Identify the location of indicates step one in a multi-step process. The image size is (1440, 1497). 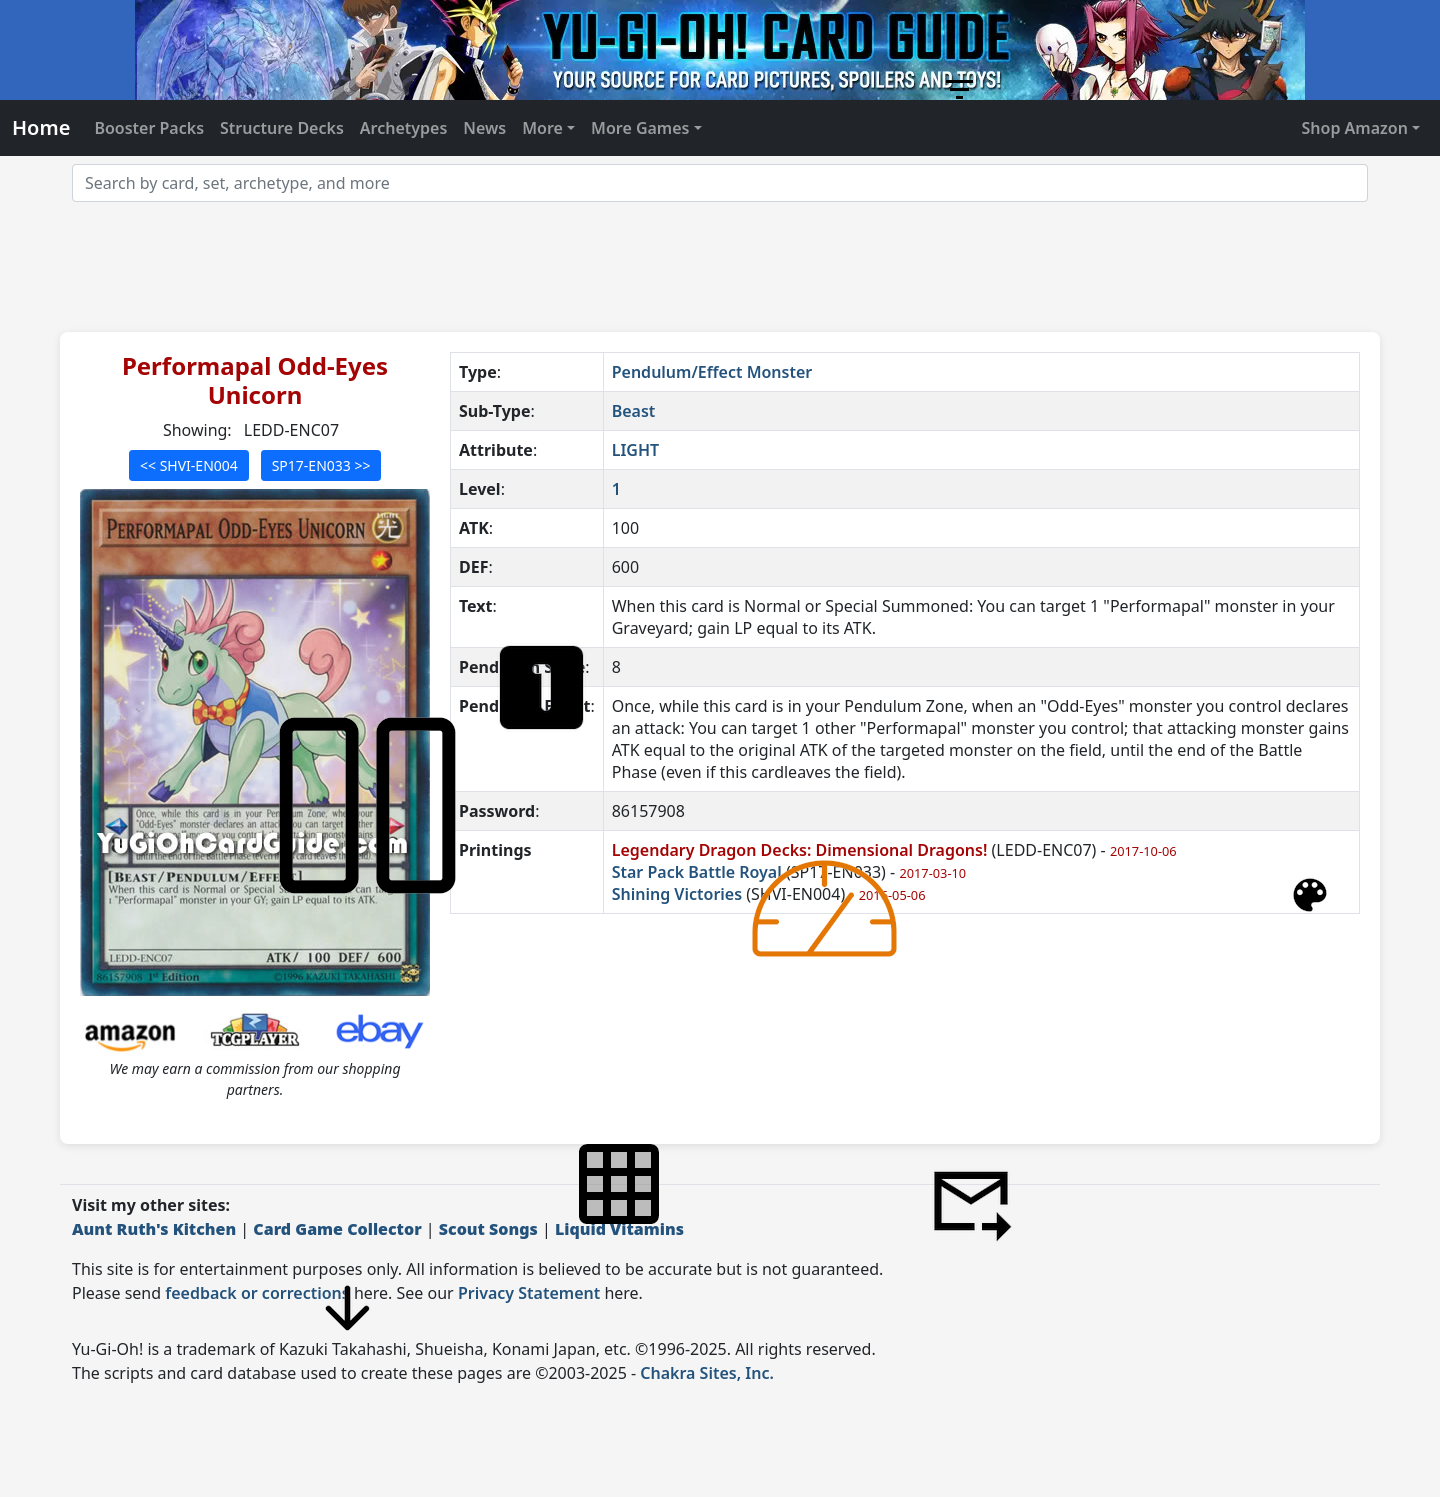
(541, 687).